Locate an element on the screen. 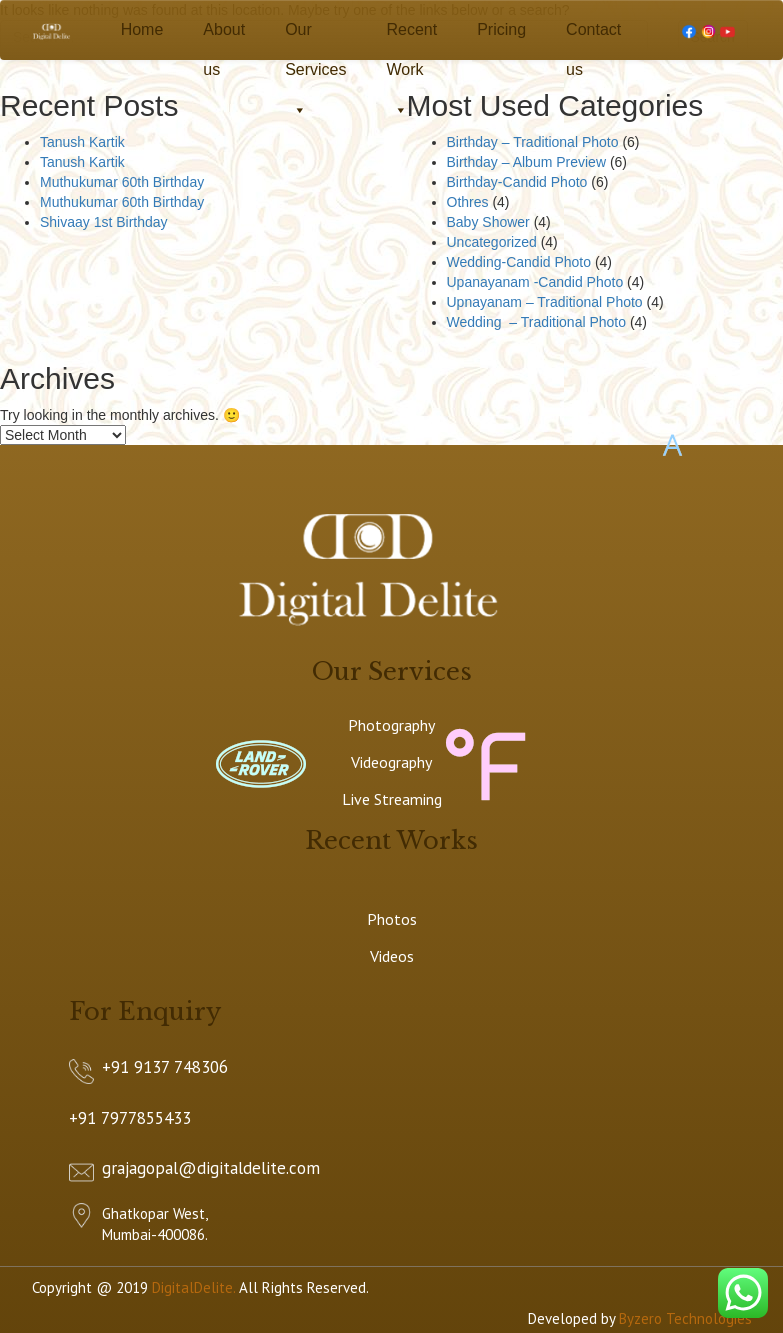  change the font family in a text editor is located at coordinates (672, 444).